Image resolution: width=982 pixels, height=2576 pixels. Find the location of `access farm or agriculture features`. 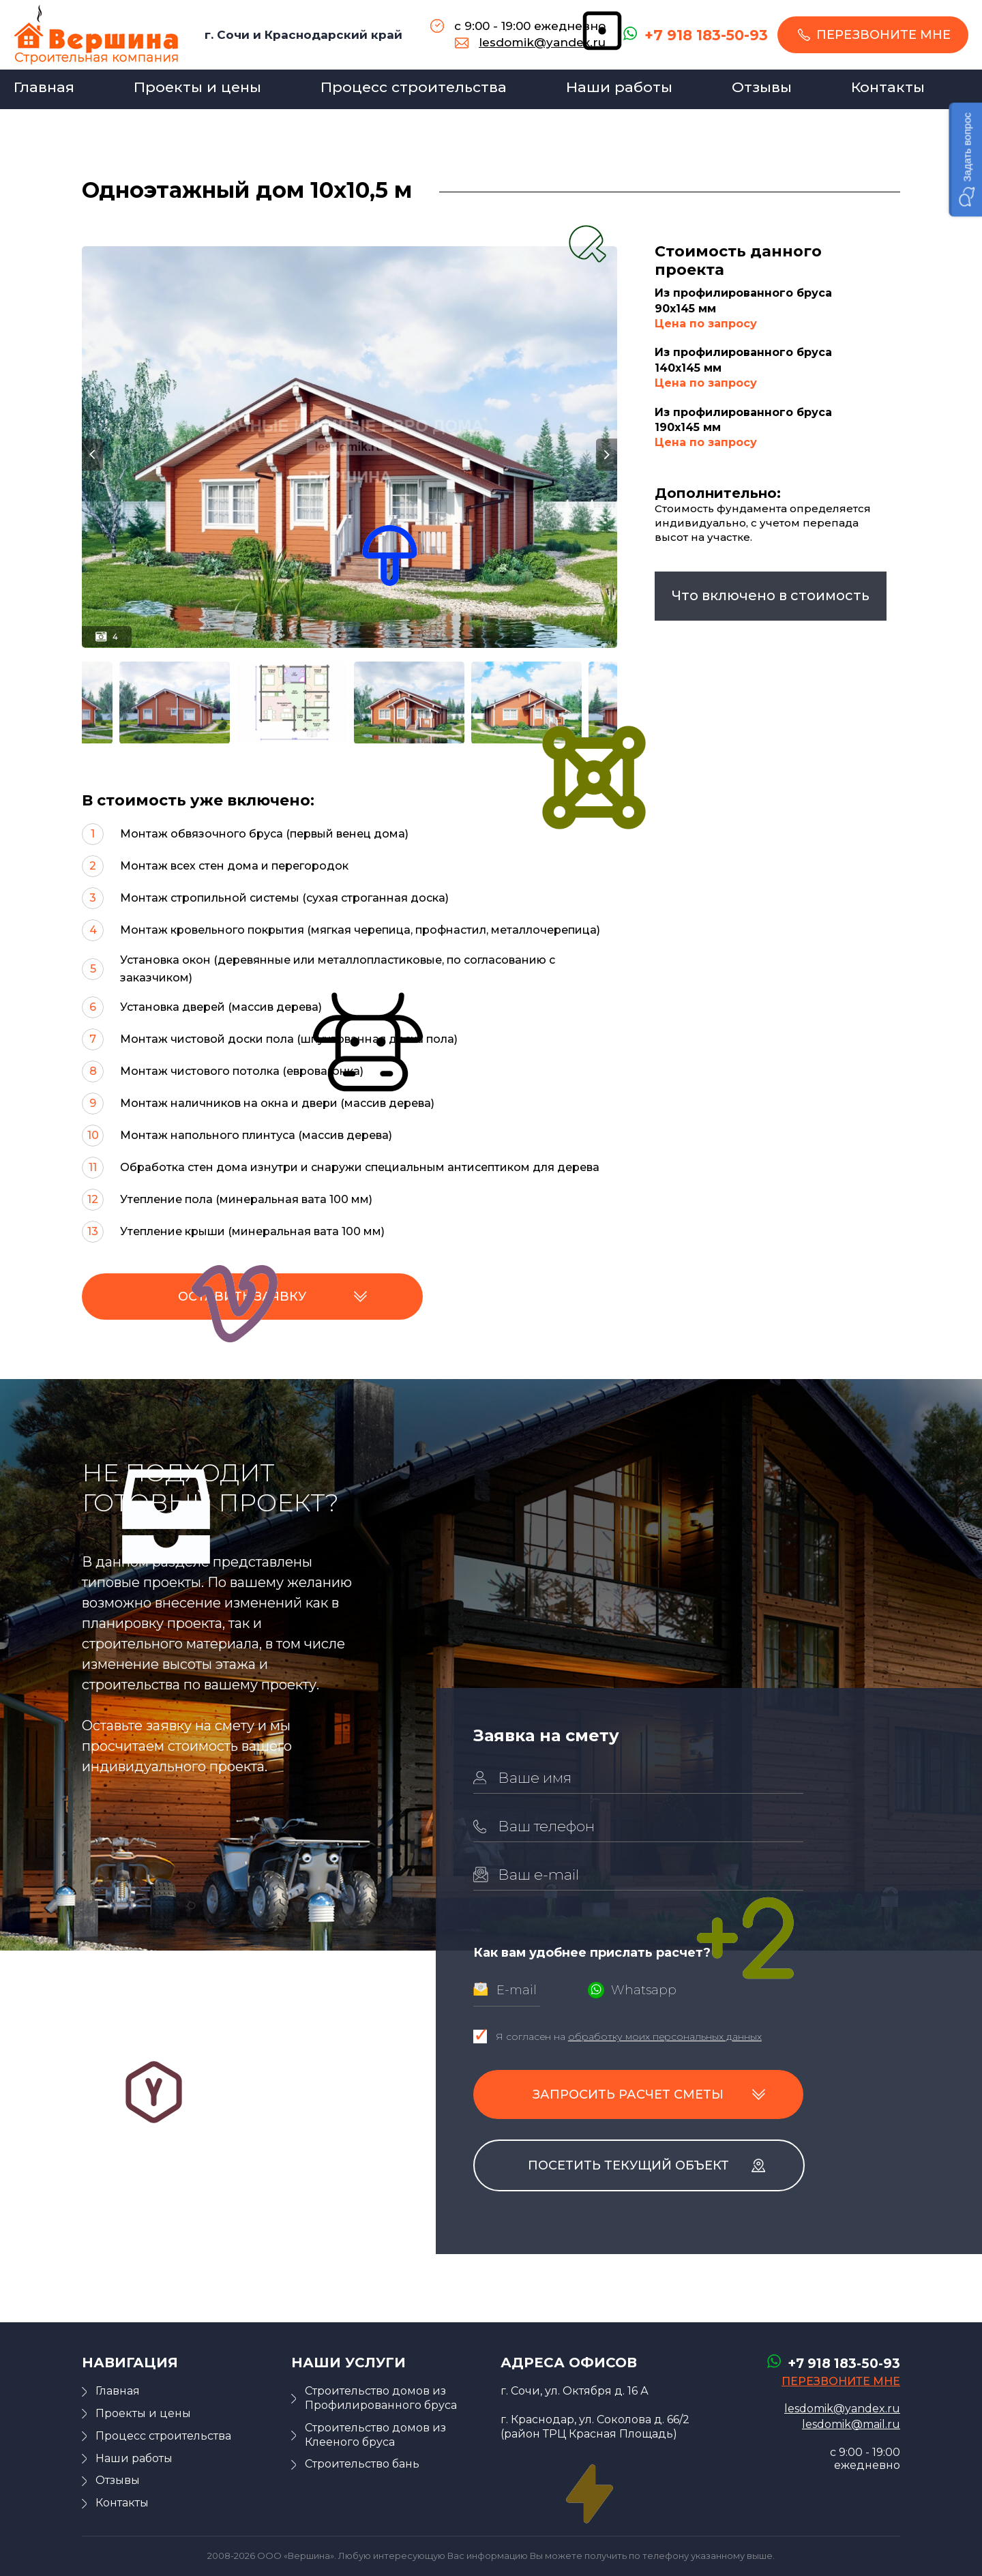

access farm or agriculture features is located at coordinates (368, 1043).